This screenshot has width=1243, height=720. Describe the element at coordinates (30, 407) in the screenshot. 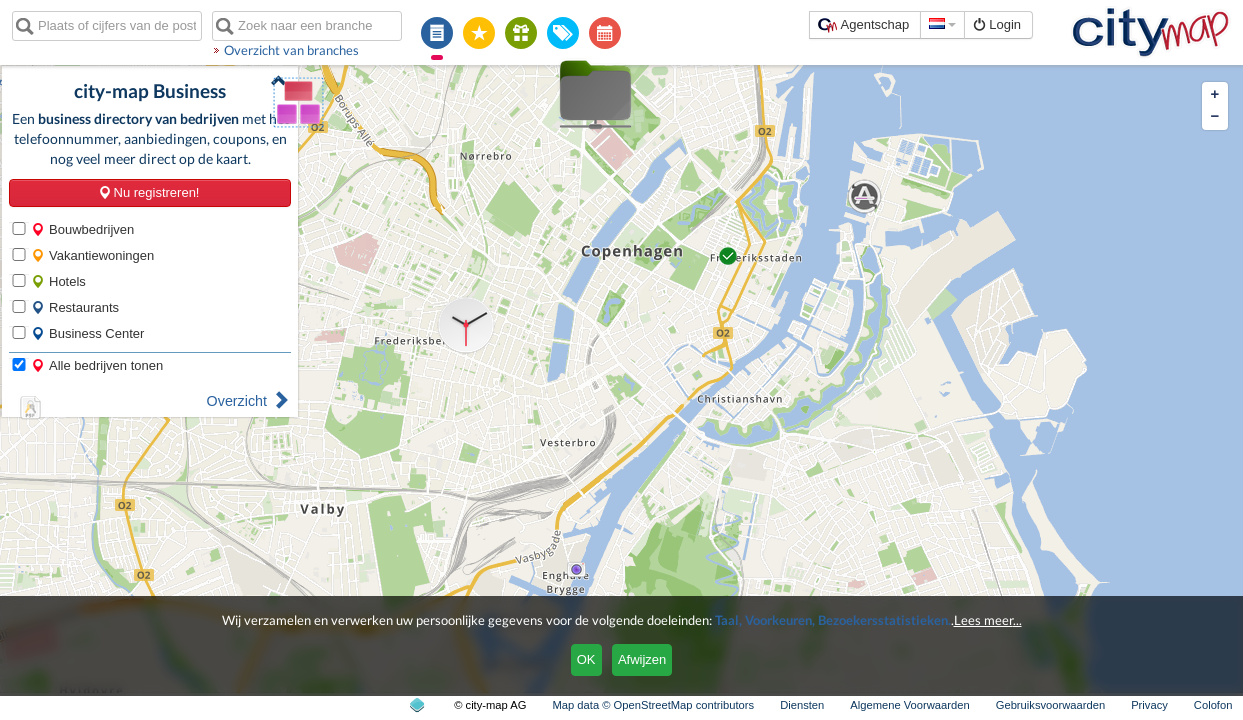

I see `pgp encryption key file` at that location.